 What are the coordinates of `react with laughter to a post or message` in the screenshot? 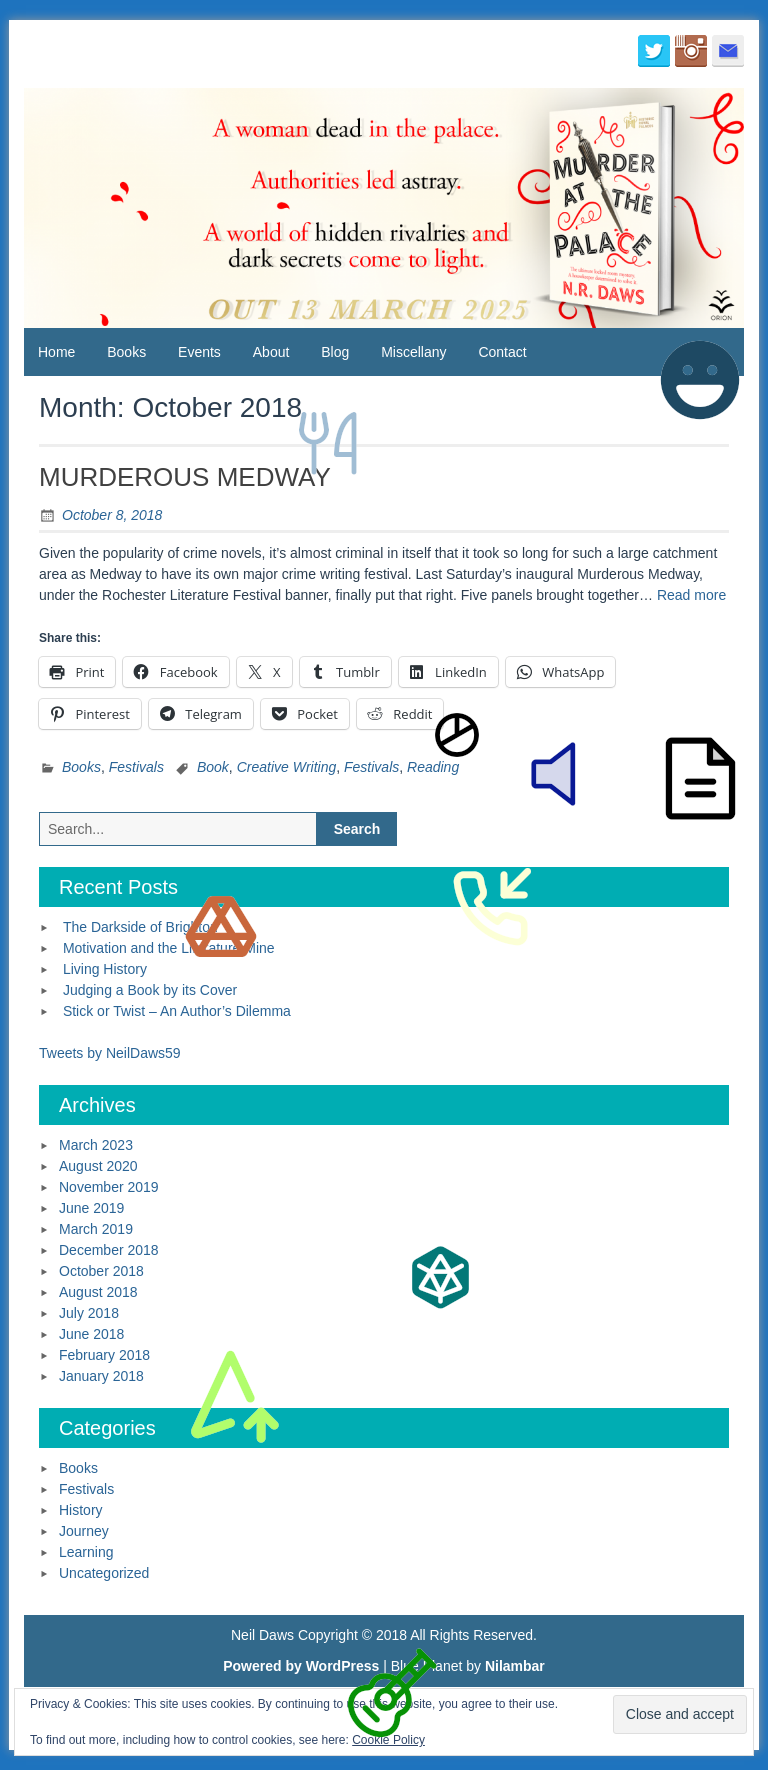 It's located at (700, 380).